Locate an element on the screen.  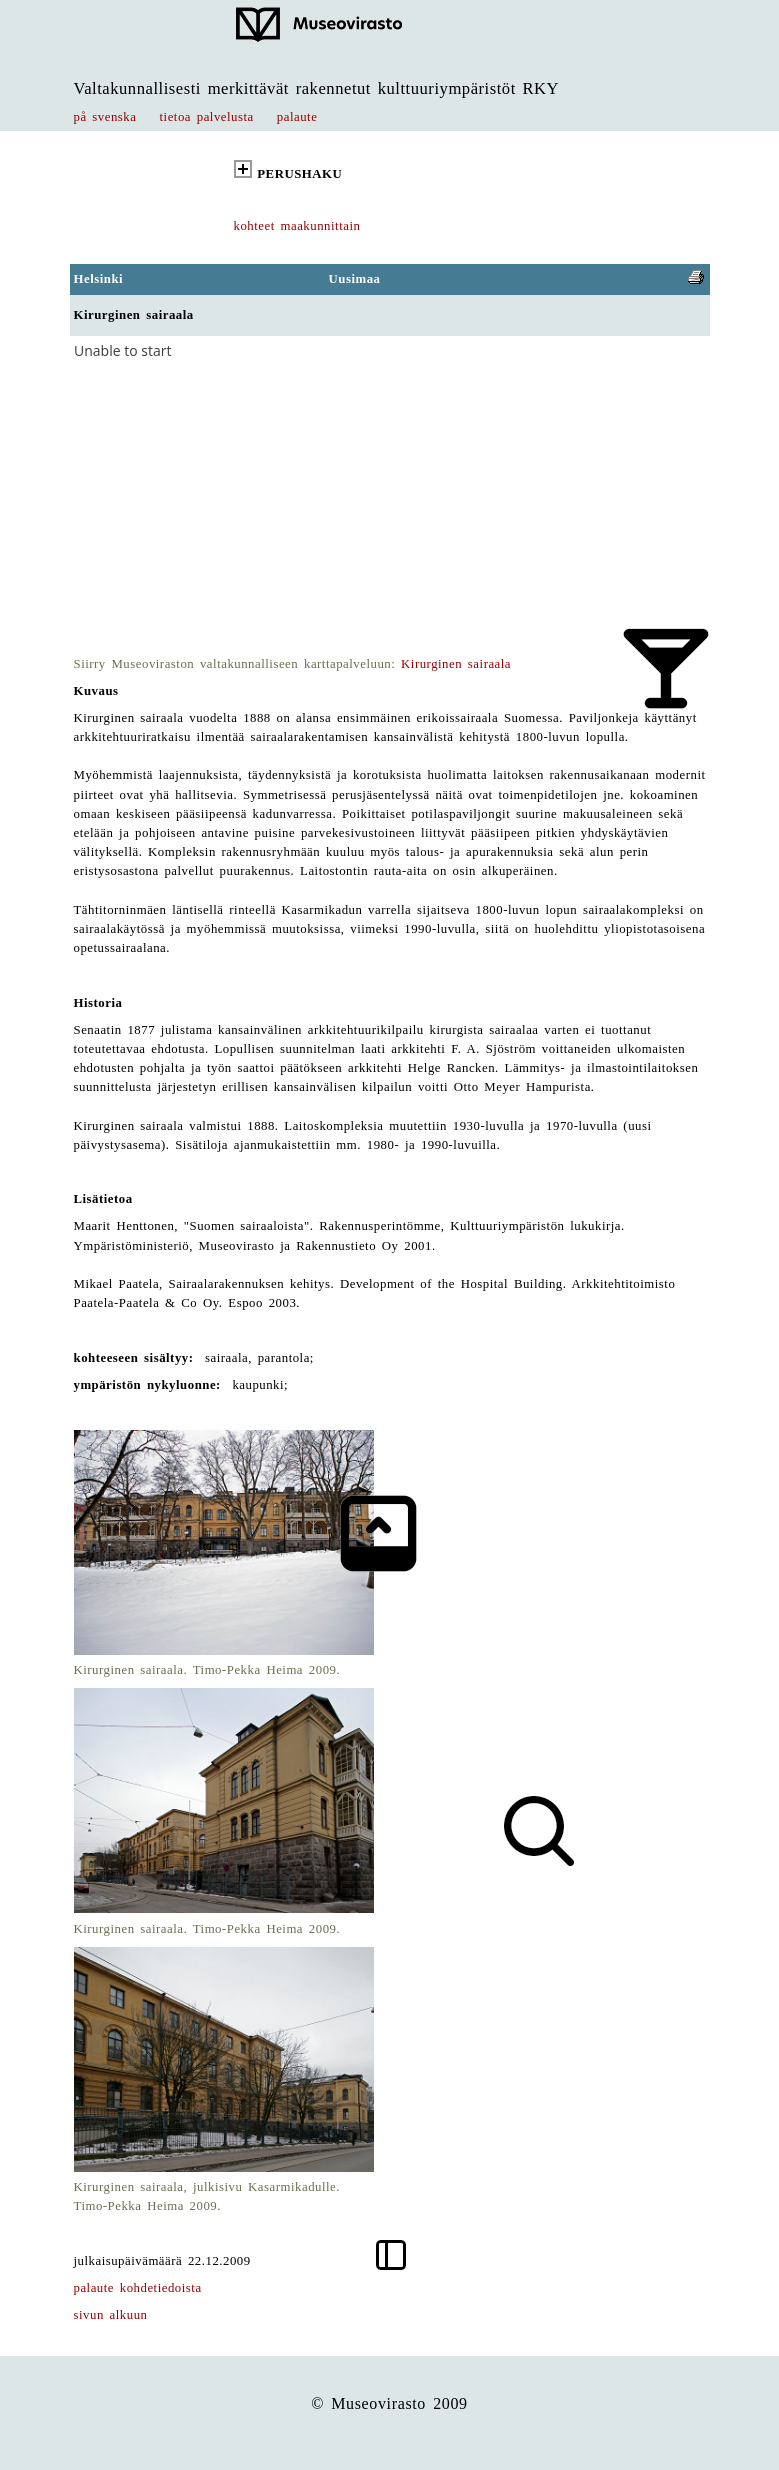
view bar or cocktail menu is located at coordinates (666, 666).